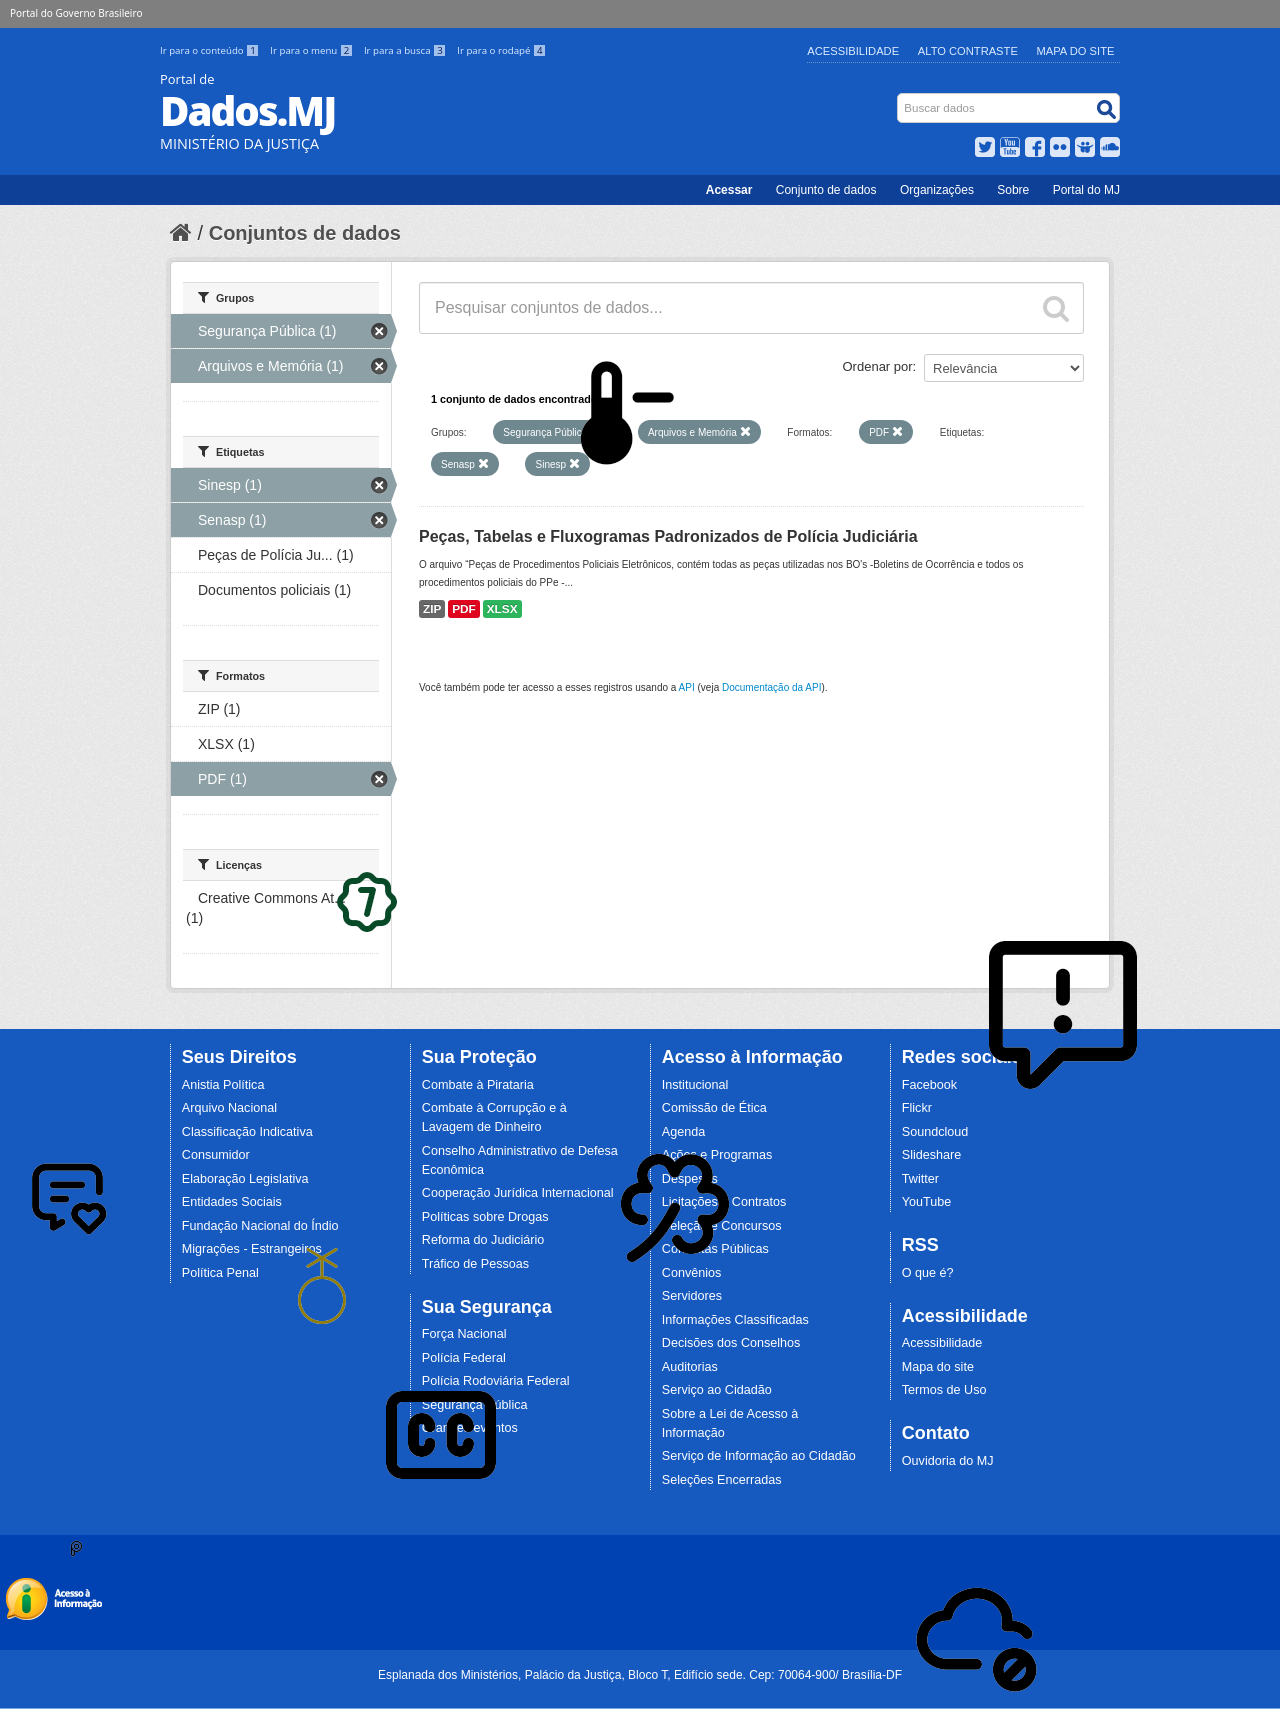 This screenshot has width=1280, height=1709. What do you see at coordinates (617, 413) in the screenshot?
I see `decrease temperature setting` at bounding box center [617, 413].